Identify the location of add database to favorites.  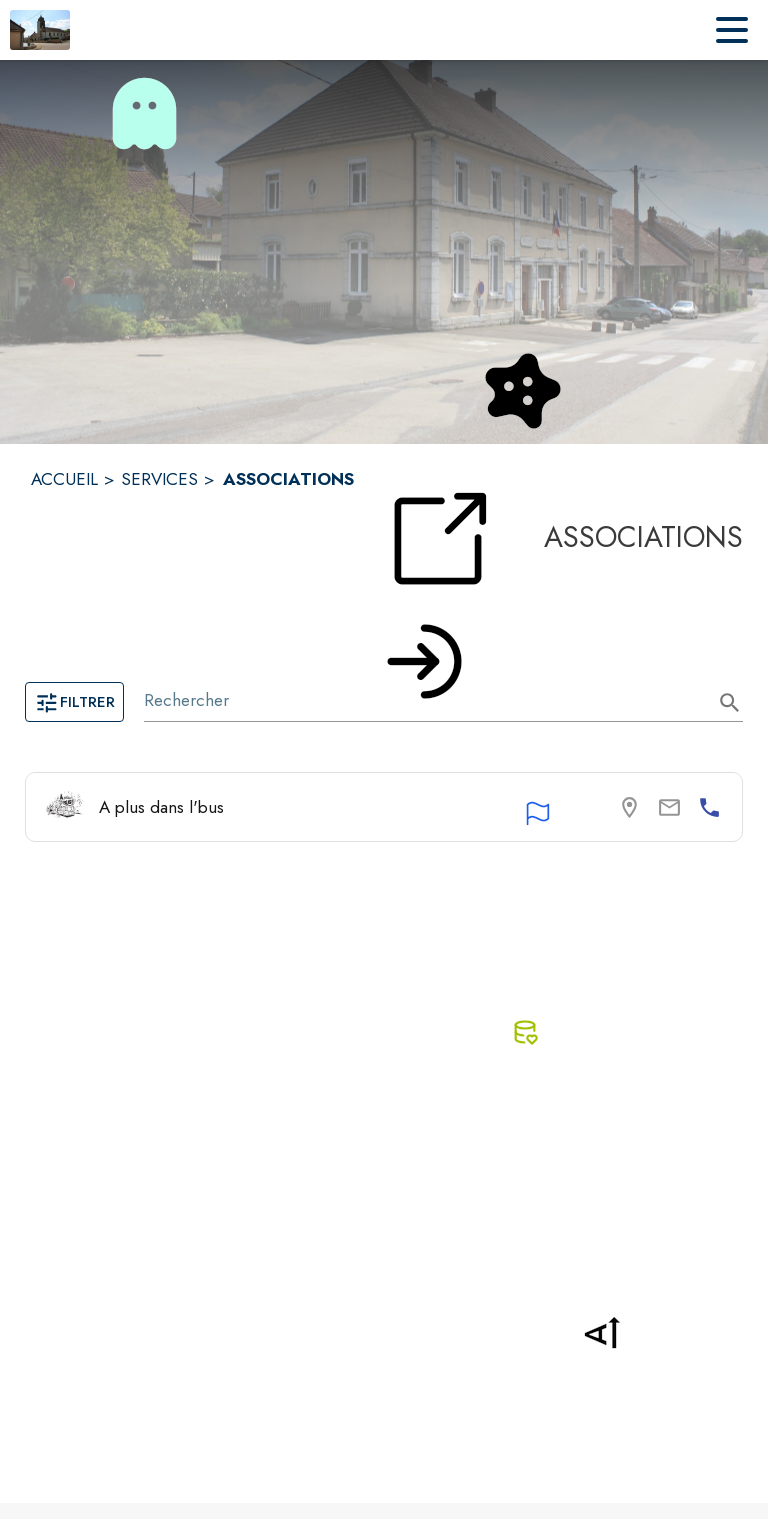
(525, 1032).